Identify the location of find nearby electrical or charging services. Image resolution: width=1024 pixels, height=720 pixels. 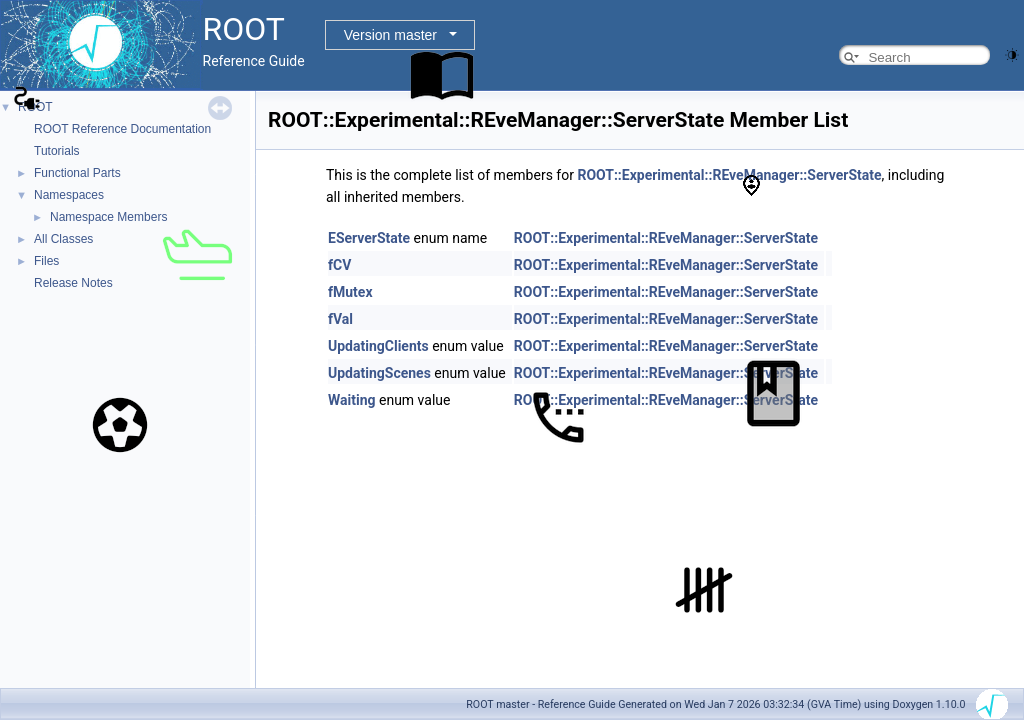
(27, 98).